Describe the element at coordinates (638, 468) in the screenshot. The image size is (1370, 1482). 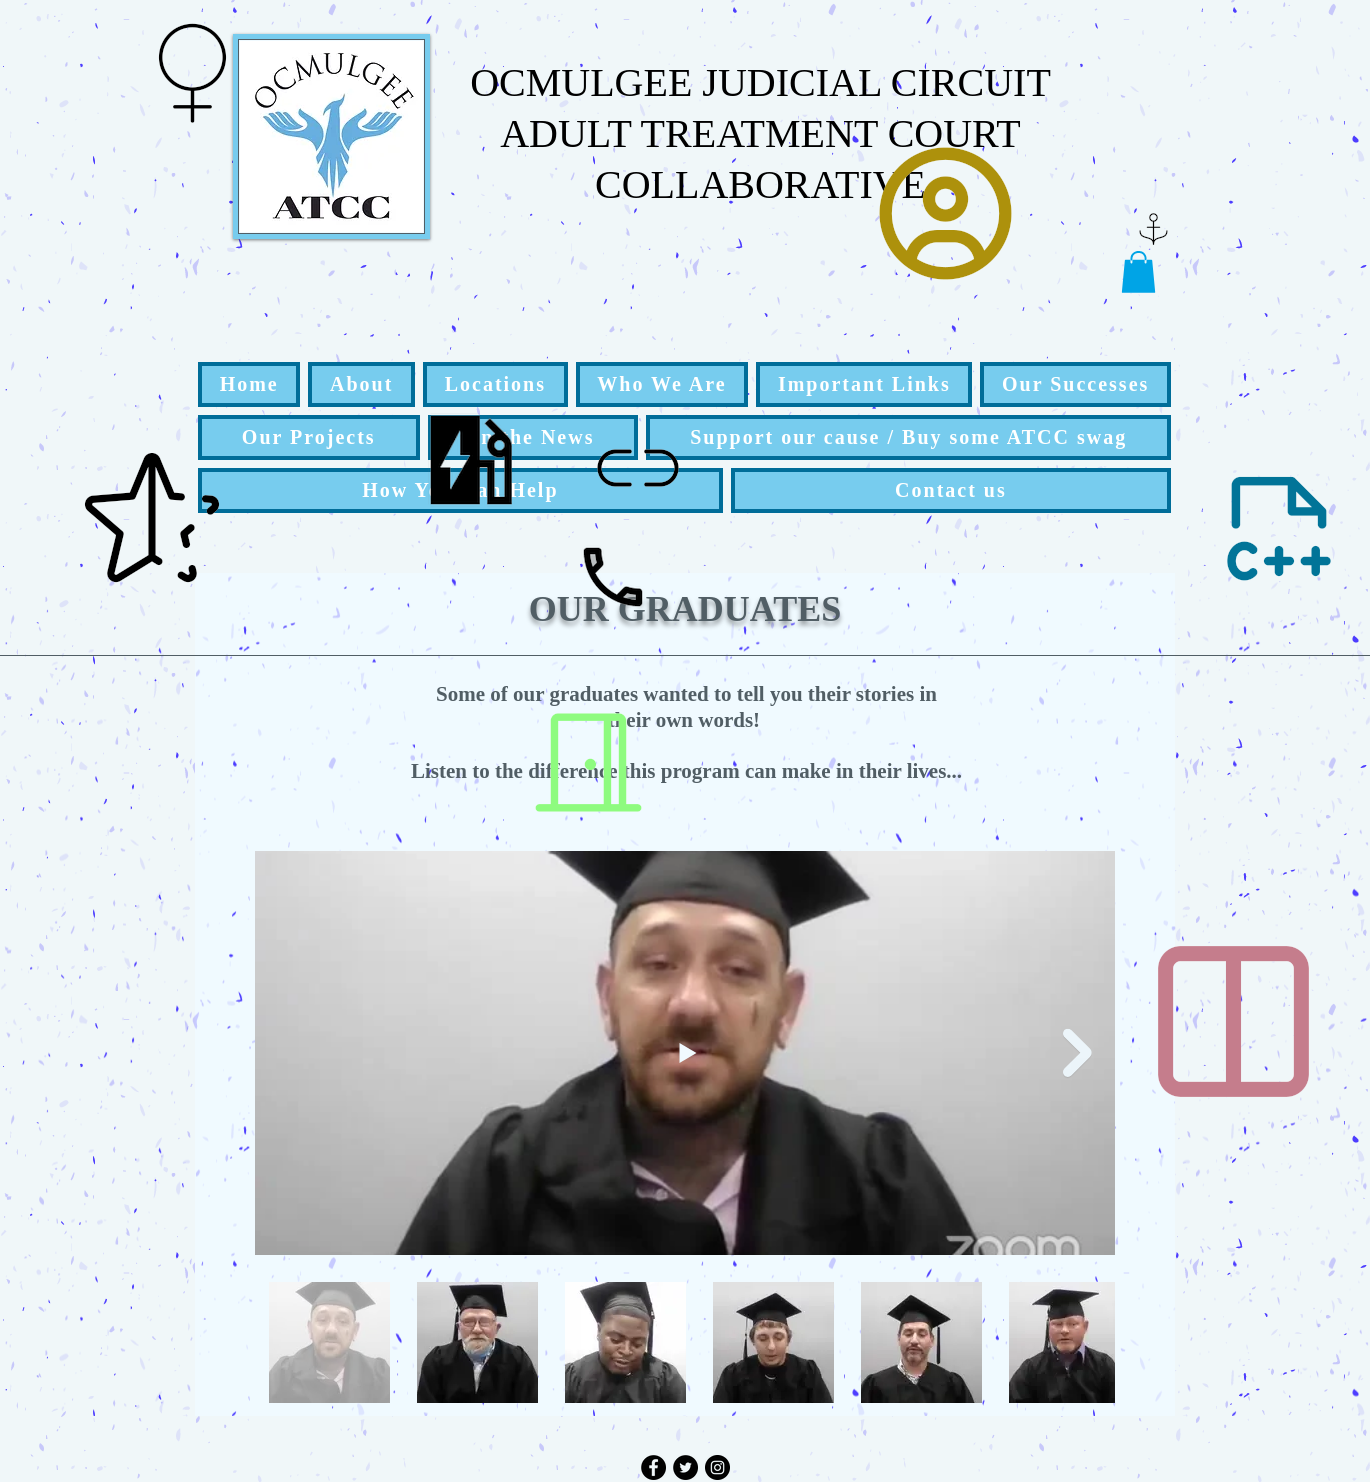
I see `unlink or break a connected item` at that location.